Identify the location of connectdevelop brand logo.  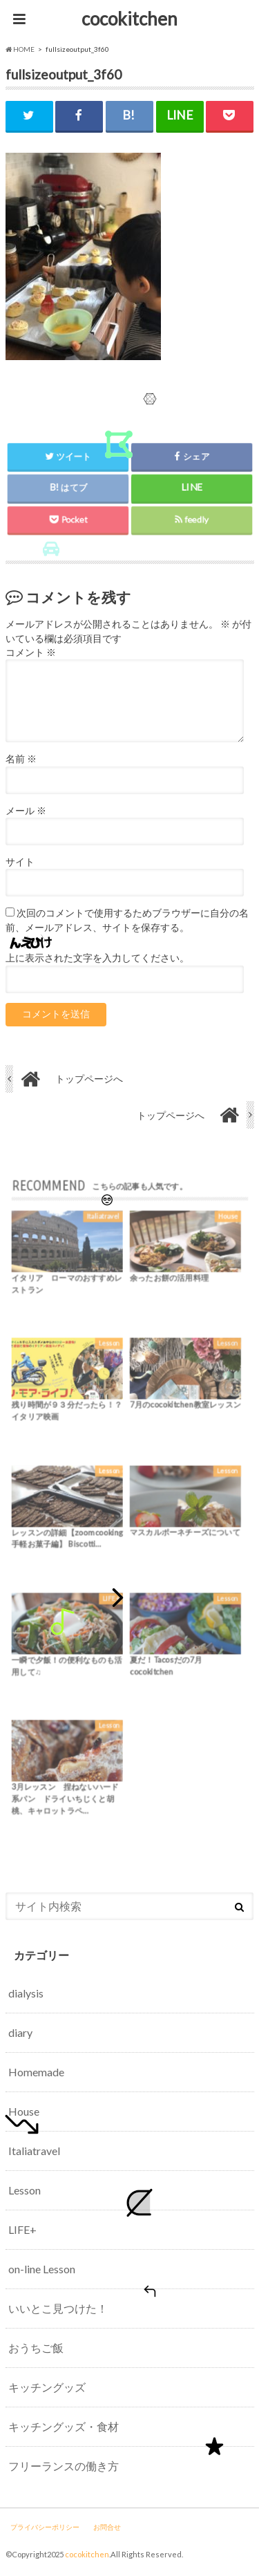
(150, 399).